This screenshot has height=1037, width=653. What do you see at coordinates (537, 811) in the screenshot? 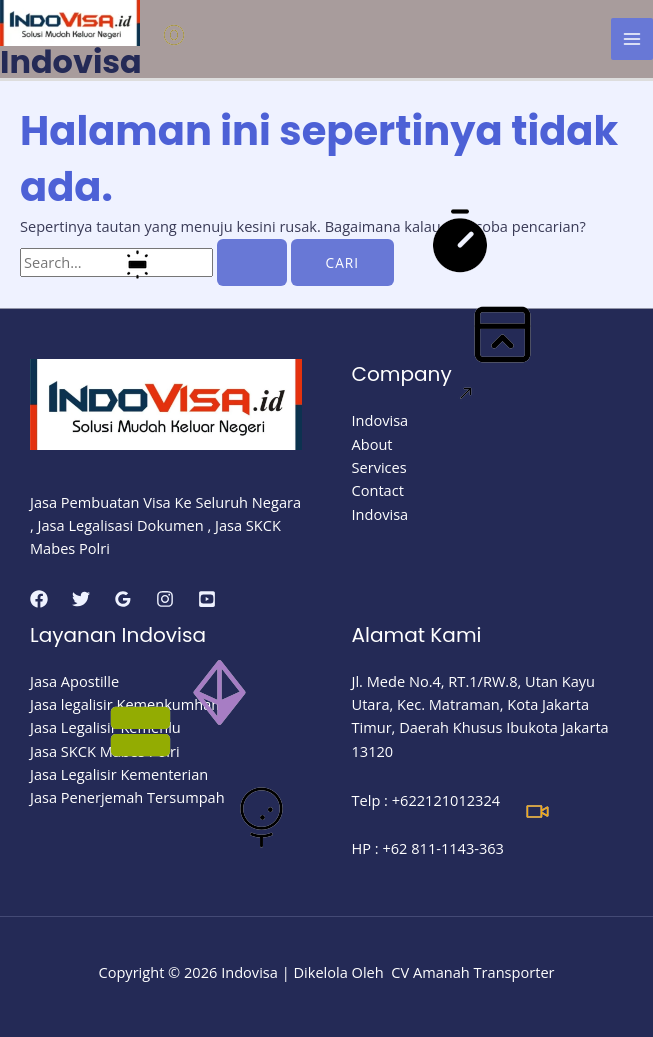
I see `start video recording` at bounding box center [537, 811].